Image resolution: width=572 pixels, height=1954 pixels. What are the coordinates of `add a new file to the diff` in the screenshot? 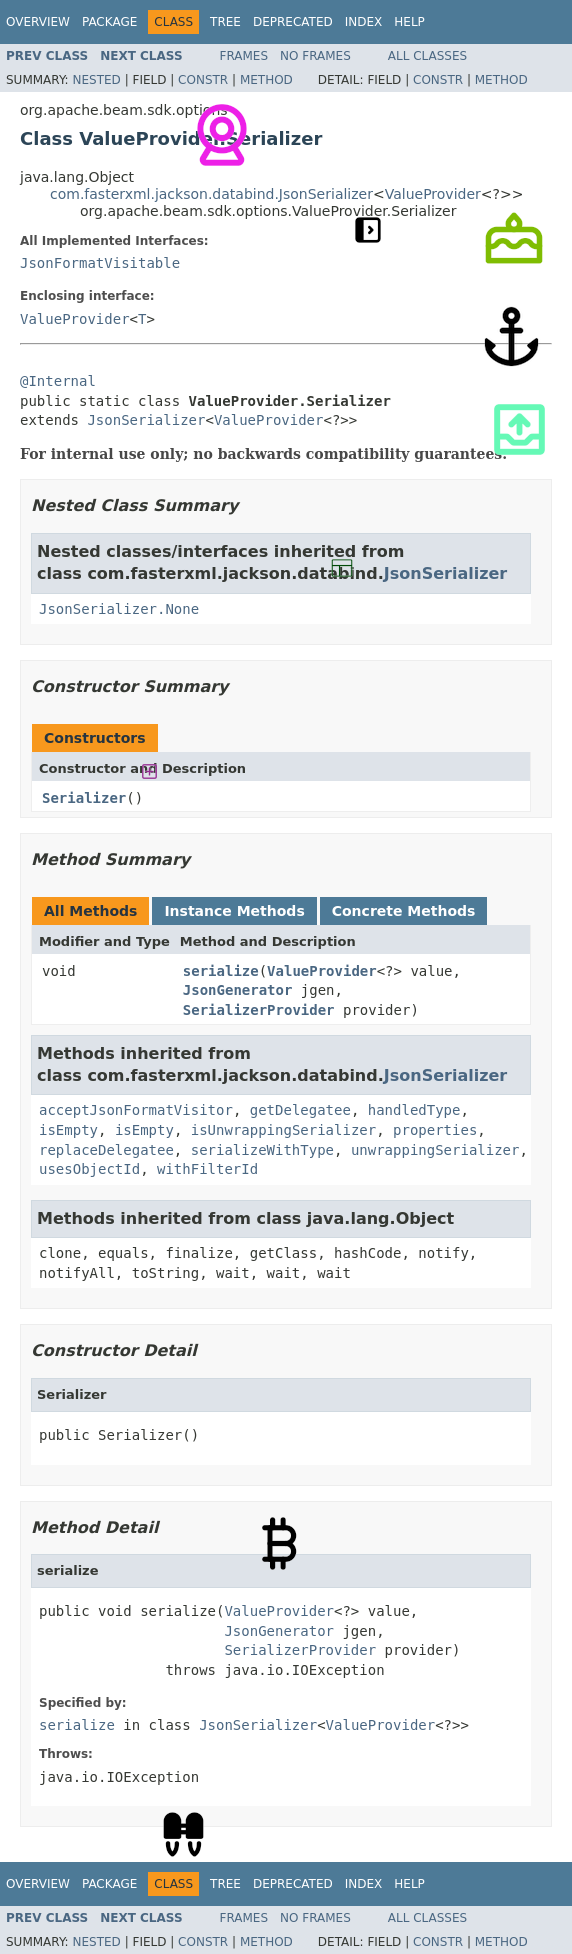 It's located at (149, 771).